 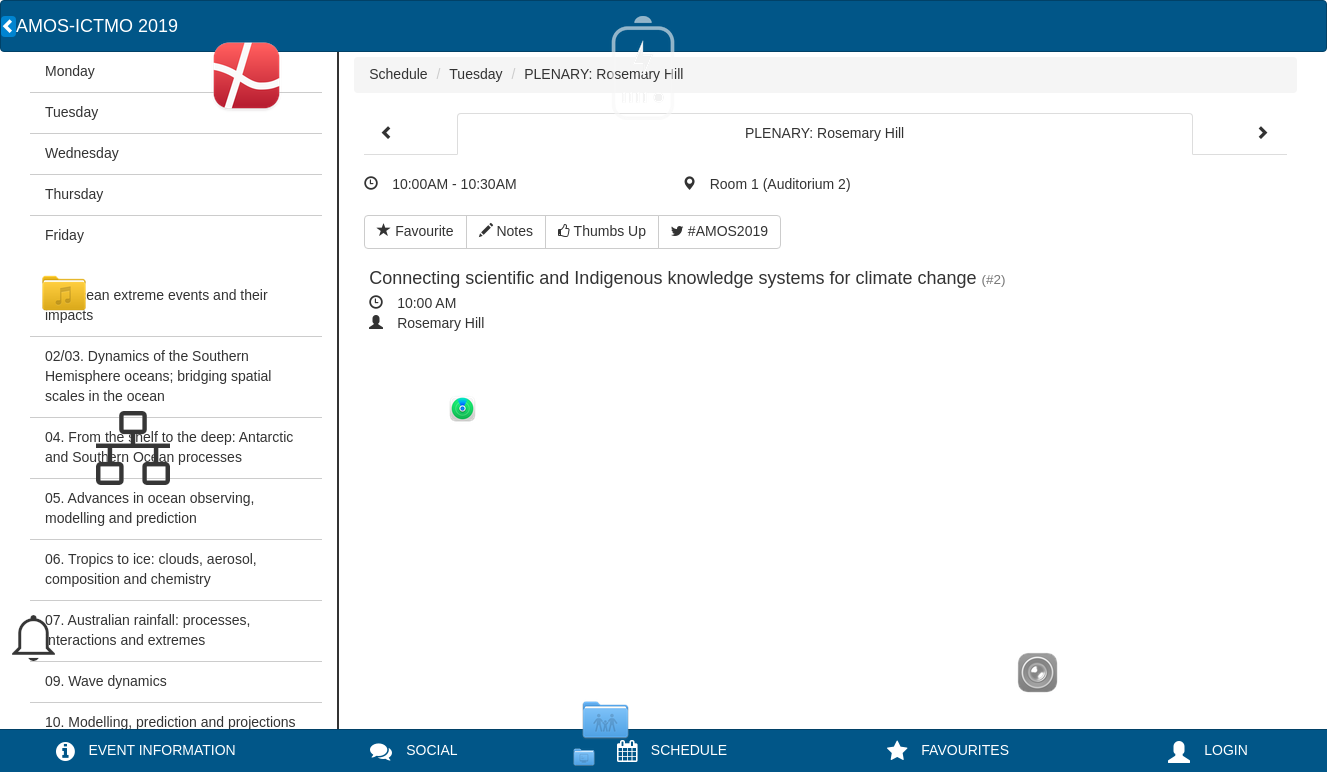 I want to click on battery connected to uninterruptible power supply (UPS), so click(x=643, y=68).